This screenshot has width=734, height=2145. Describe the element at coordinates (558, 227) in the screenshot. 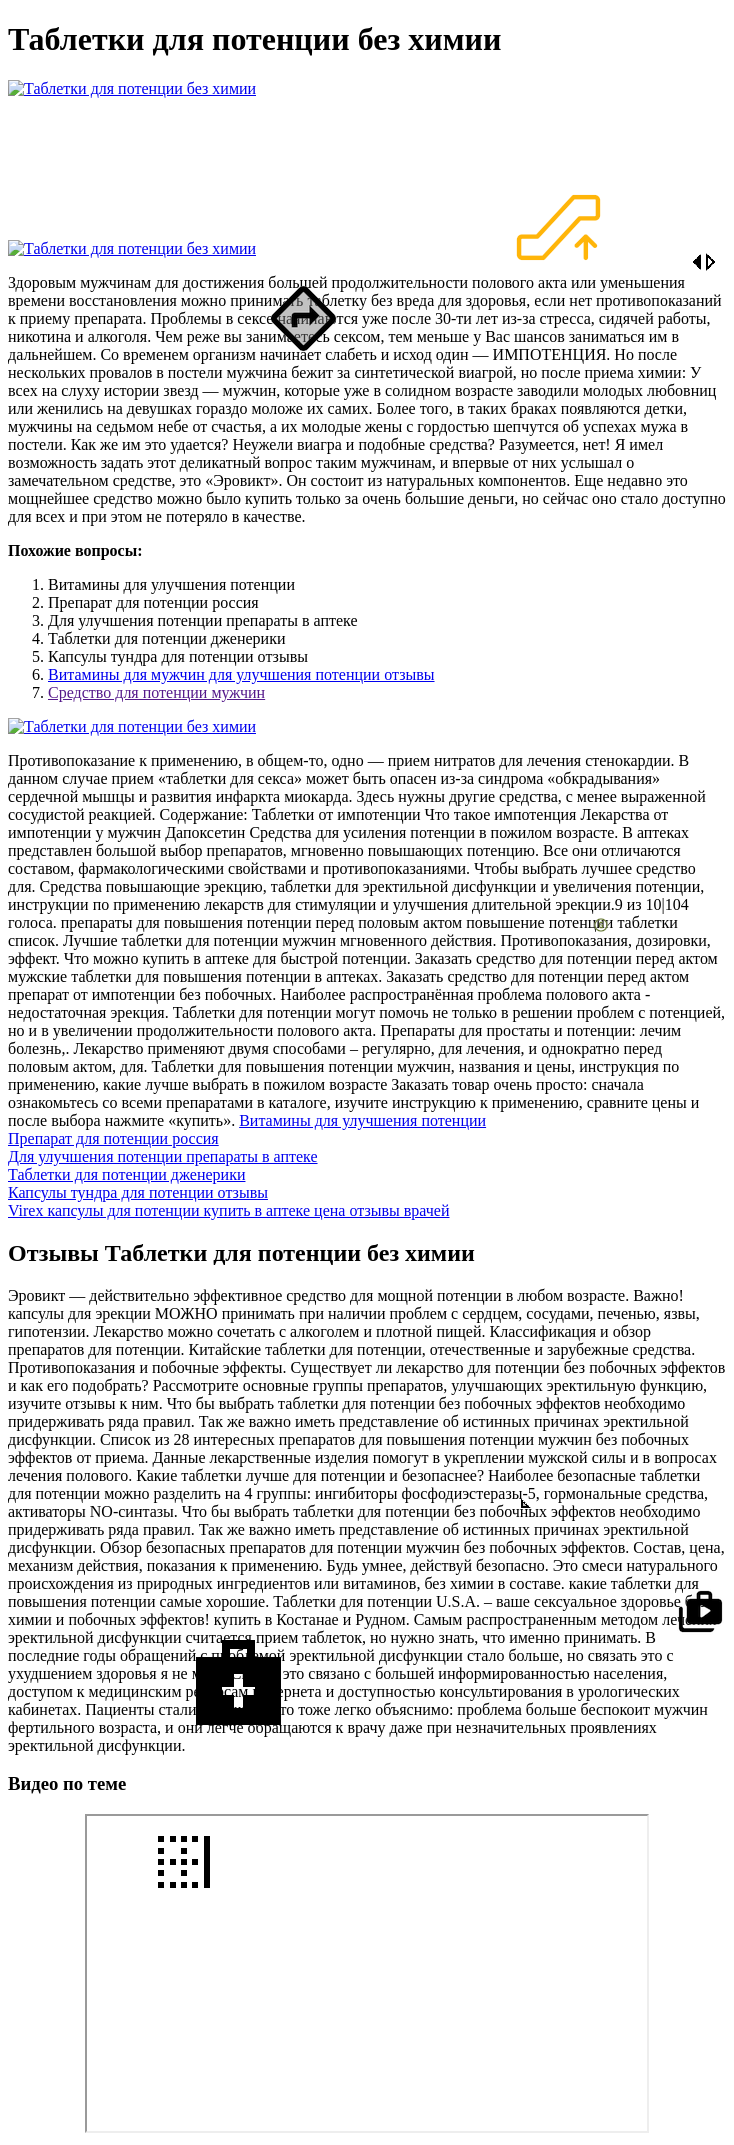

I see `indicates escalator going up` at that location.